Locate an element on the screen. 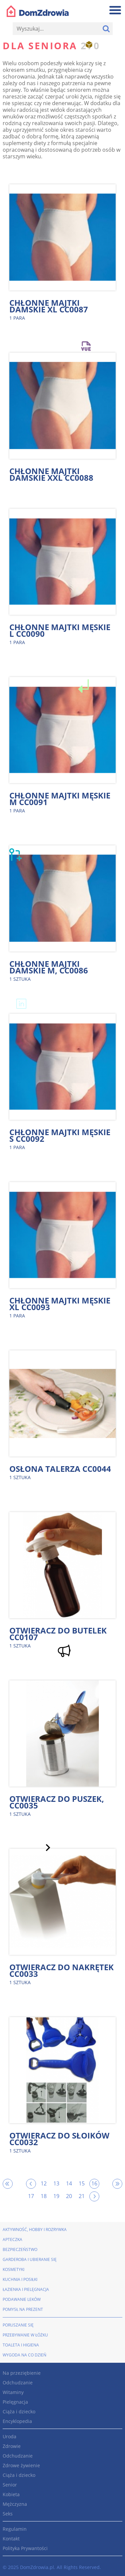 This screenshot has height=2576, width=125. create a new pull request is located at coordinates (15, 854).